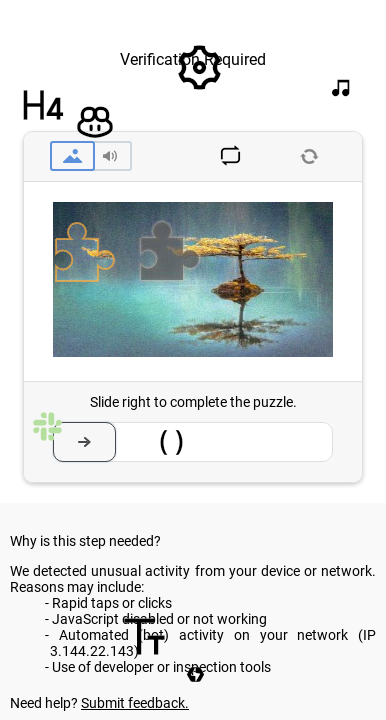  I want to click on open music player or library, so click(342, 88).